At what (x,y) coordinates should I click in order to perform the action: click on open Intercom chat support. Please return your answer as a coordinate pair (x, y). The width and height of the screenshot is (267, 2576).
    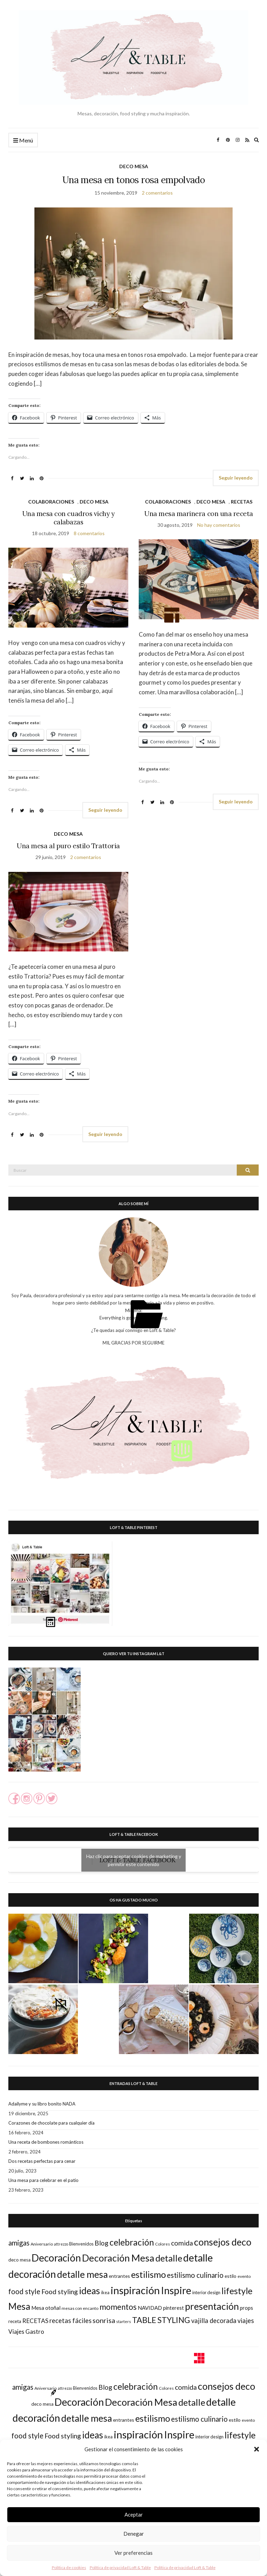
    Looking at the image, I should click on (182, 1451).